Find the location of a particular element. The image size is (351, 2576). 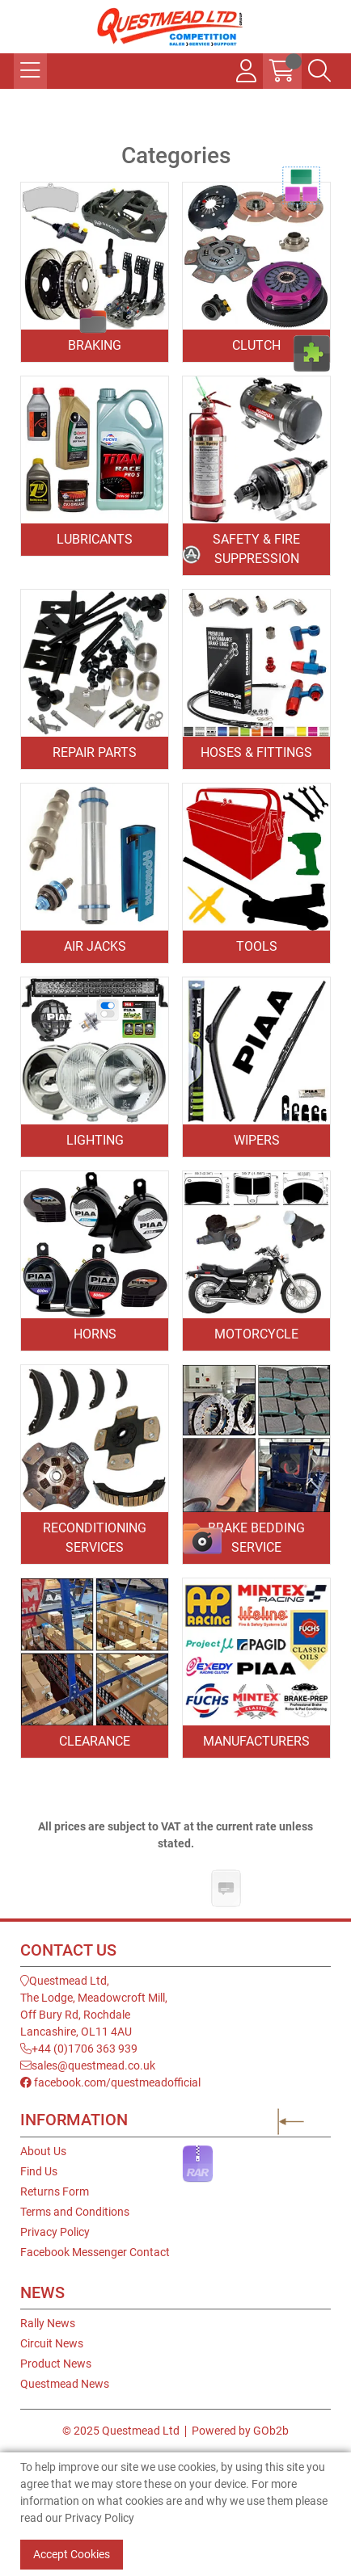

go to the first item in a list or sequence is located at coordinates (290, 2121).